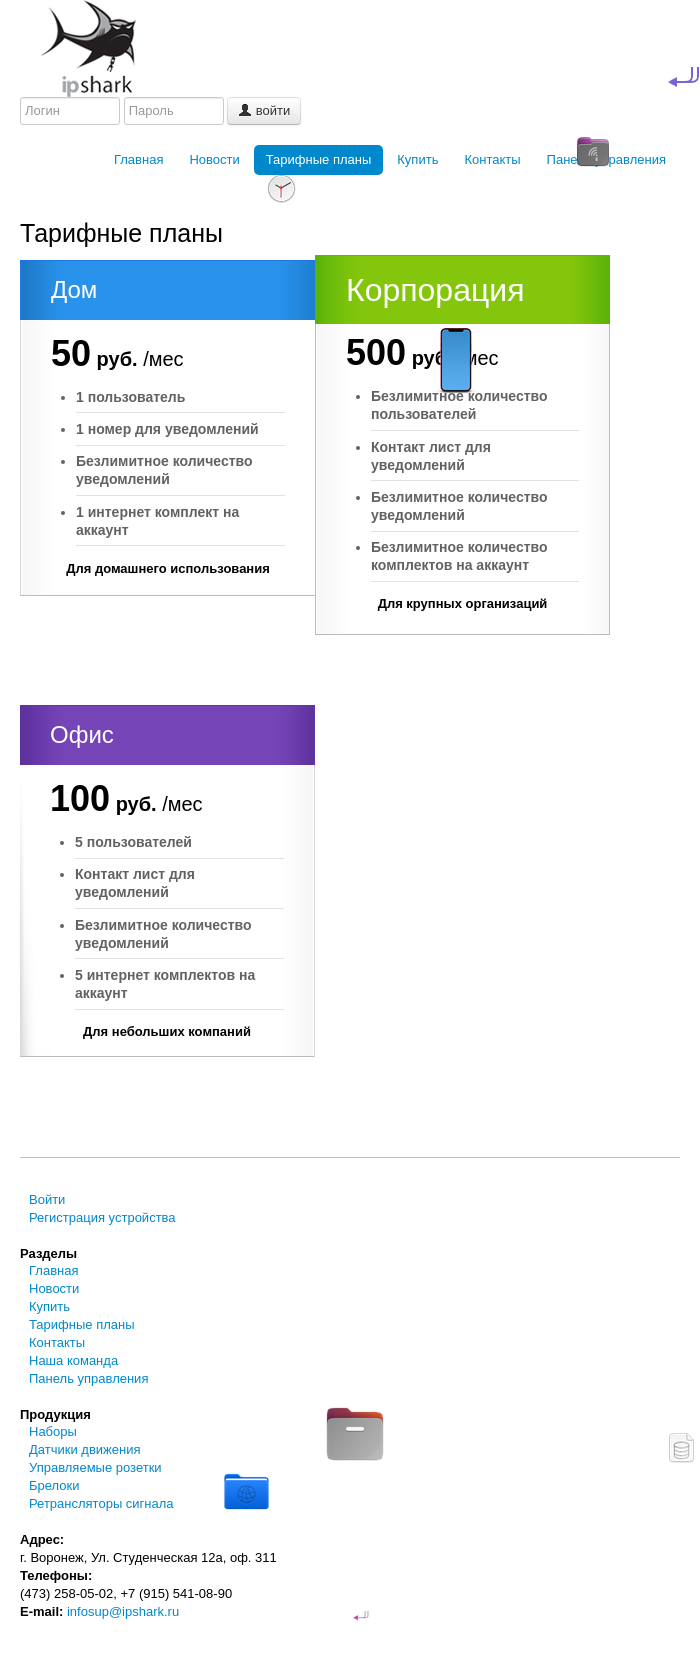 The height and width of the screenshot is (1659, 700). I want to click on open a database file, so click(681, 1447).